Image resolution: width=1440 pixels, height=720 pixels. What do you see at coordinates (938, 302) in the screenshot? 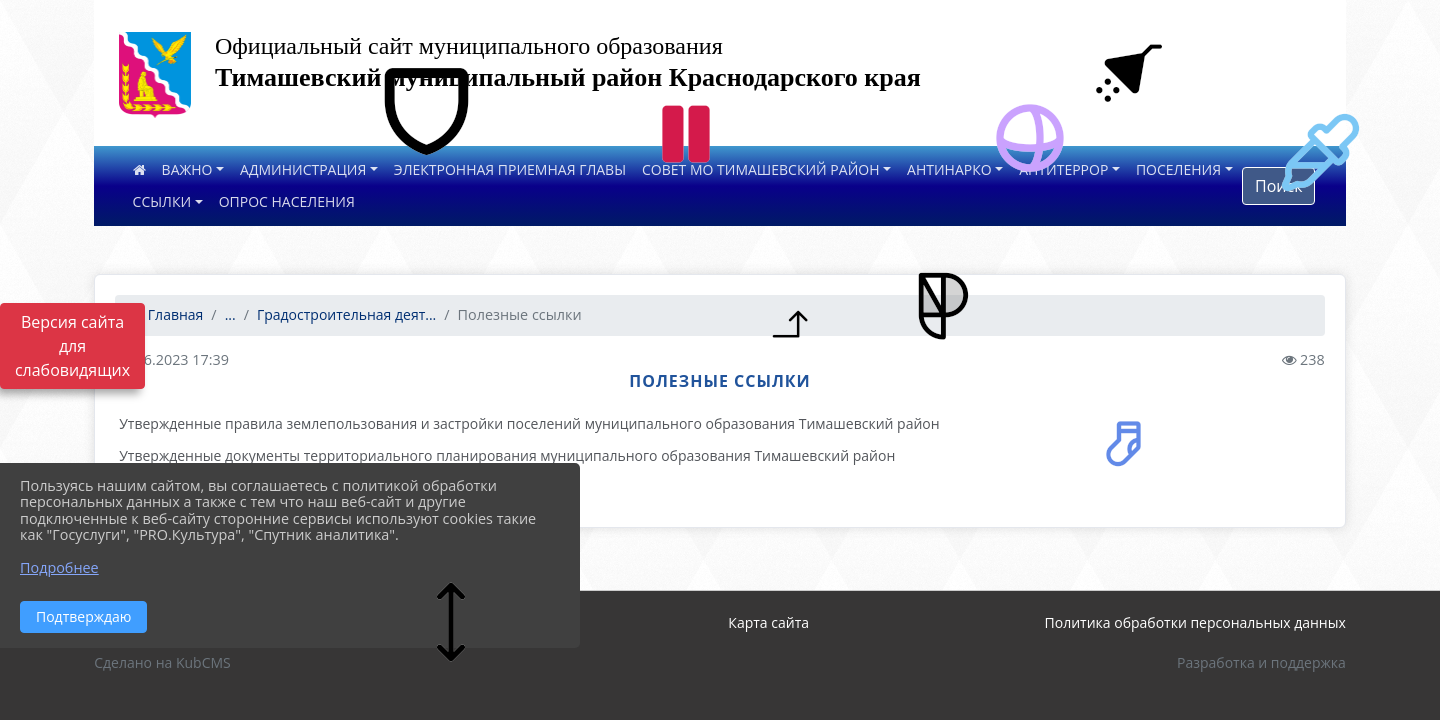
I see `phosphor icons library branding logo` at bounding box center [938, 302].